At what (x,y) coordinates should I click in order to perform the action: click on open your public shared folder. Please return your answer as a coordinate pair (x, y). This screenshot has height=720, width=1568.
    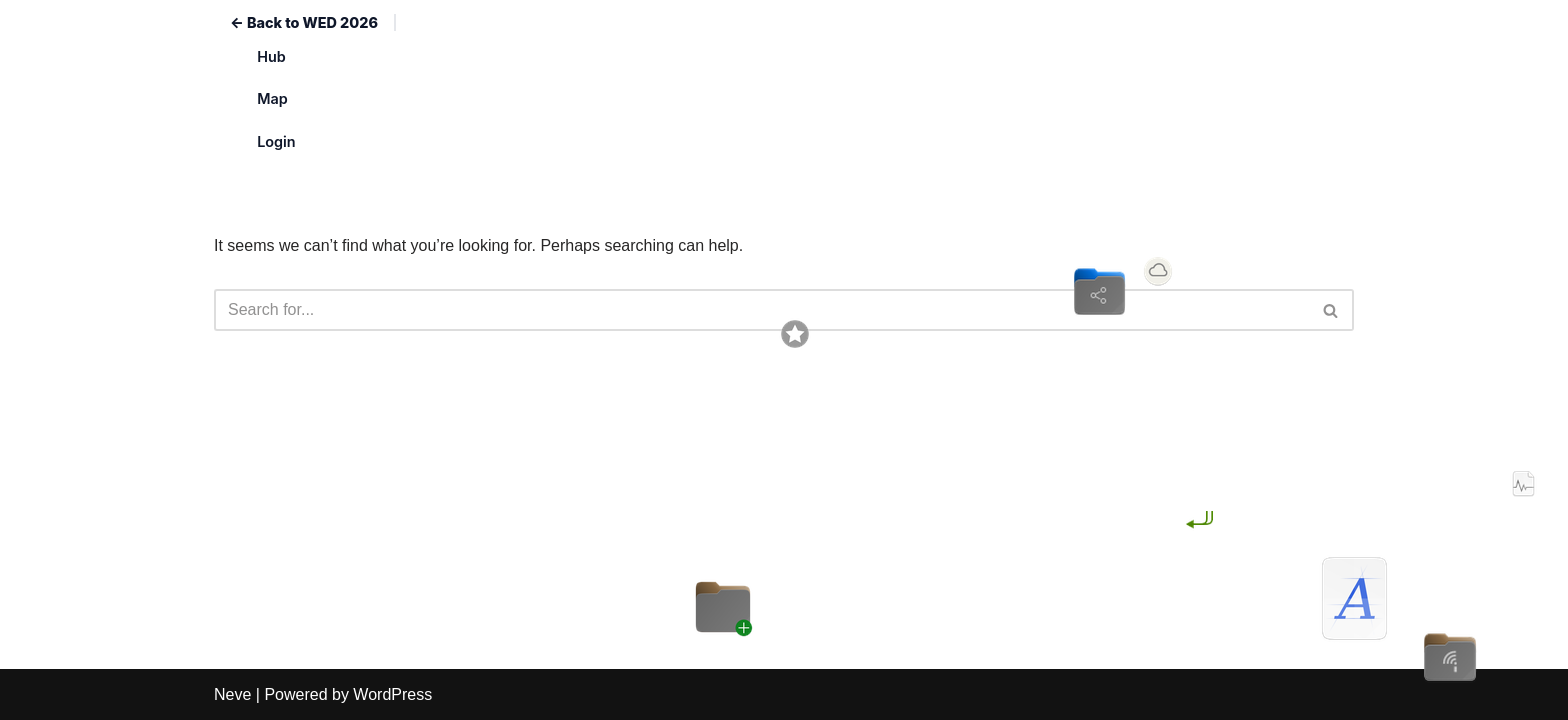
    Looking at the image, I should click on (1099, 291).